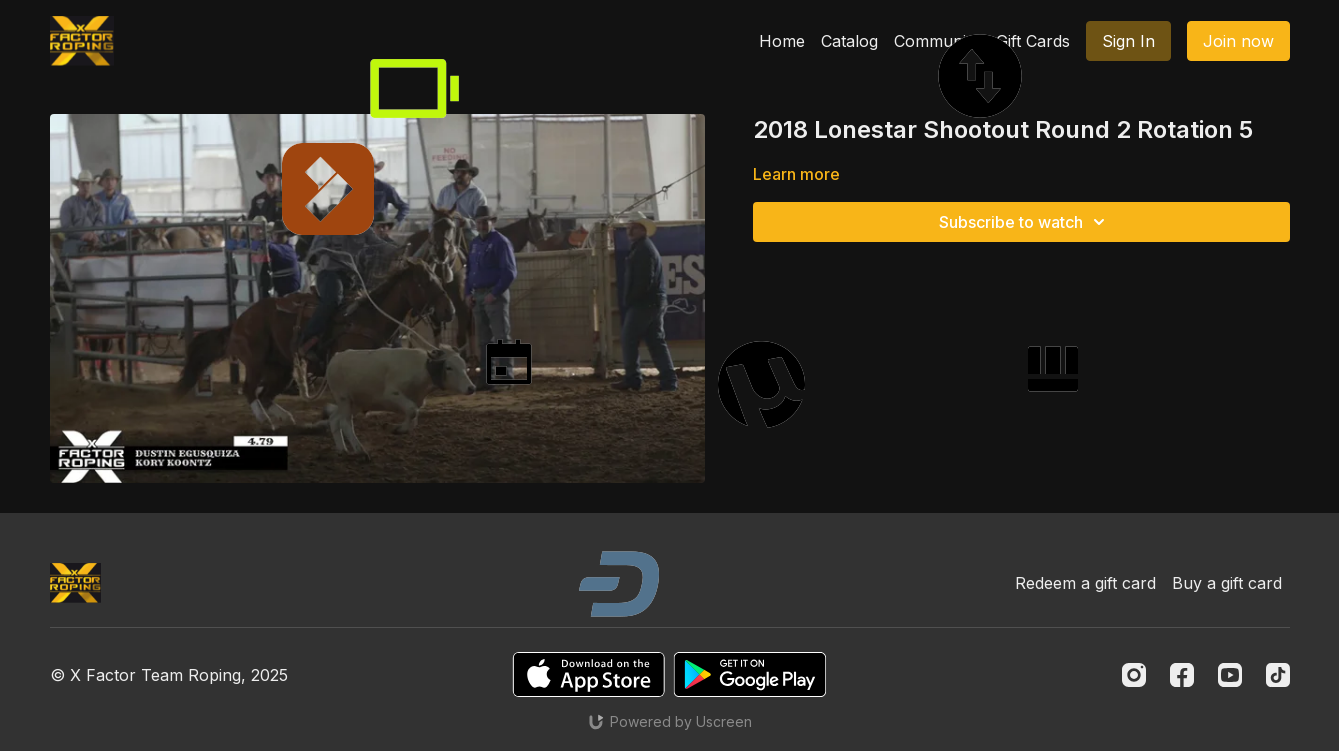 This screenshot has width=1339, height=751. Describe the element at coordinates (1053, 369) in the screenshot. I see `switch to table or grid view` at that location.